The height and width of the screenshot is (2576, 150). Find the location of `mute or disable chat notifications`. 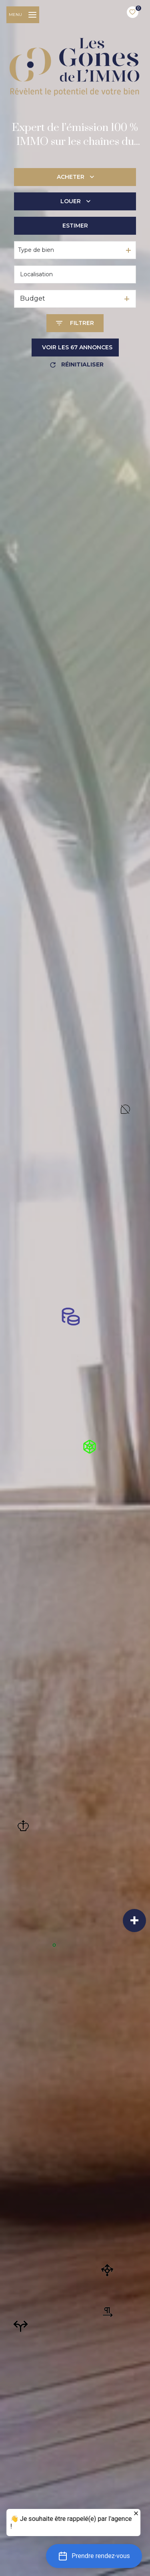

mute or disable chat notifications is located at coordinates (125, 1109).